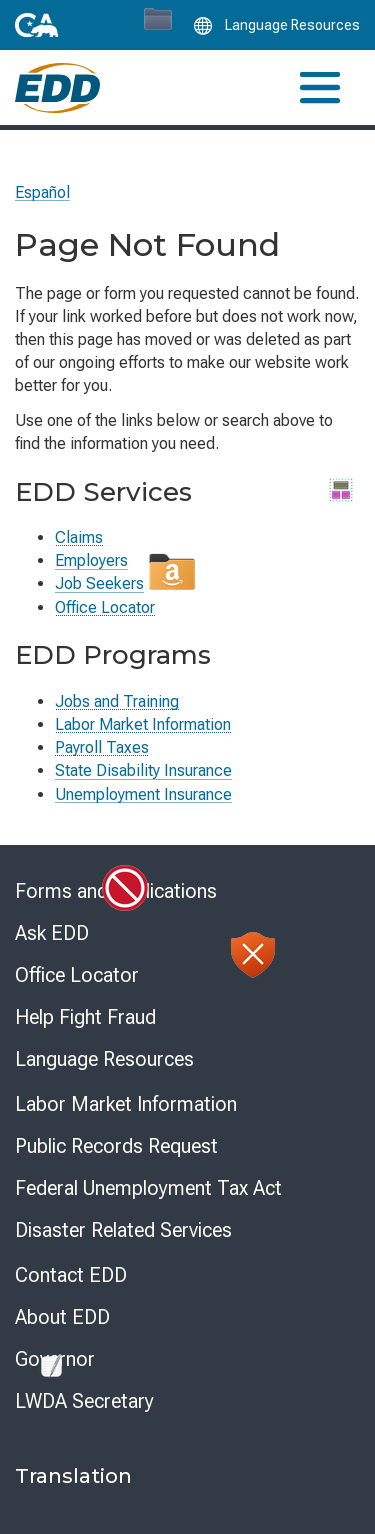 Image resolution: width=375 pixels, height=1534 pixels. I want to click on folder containing amazon-related files or downloads, so click(172, 573).